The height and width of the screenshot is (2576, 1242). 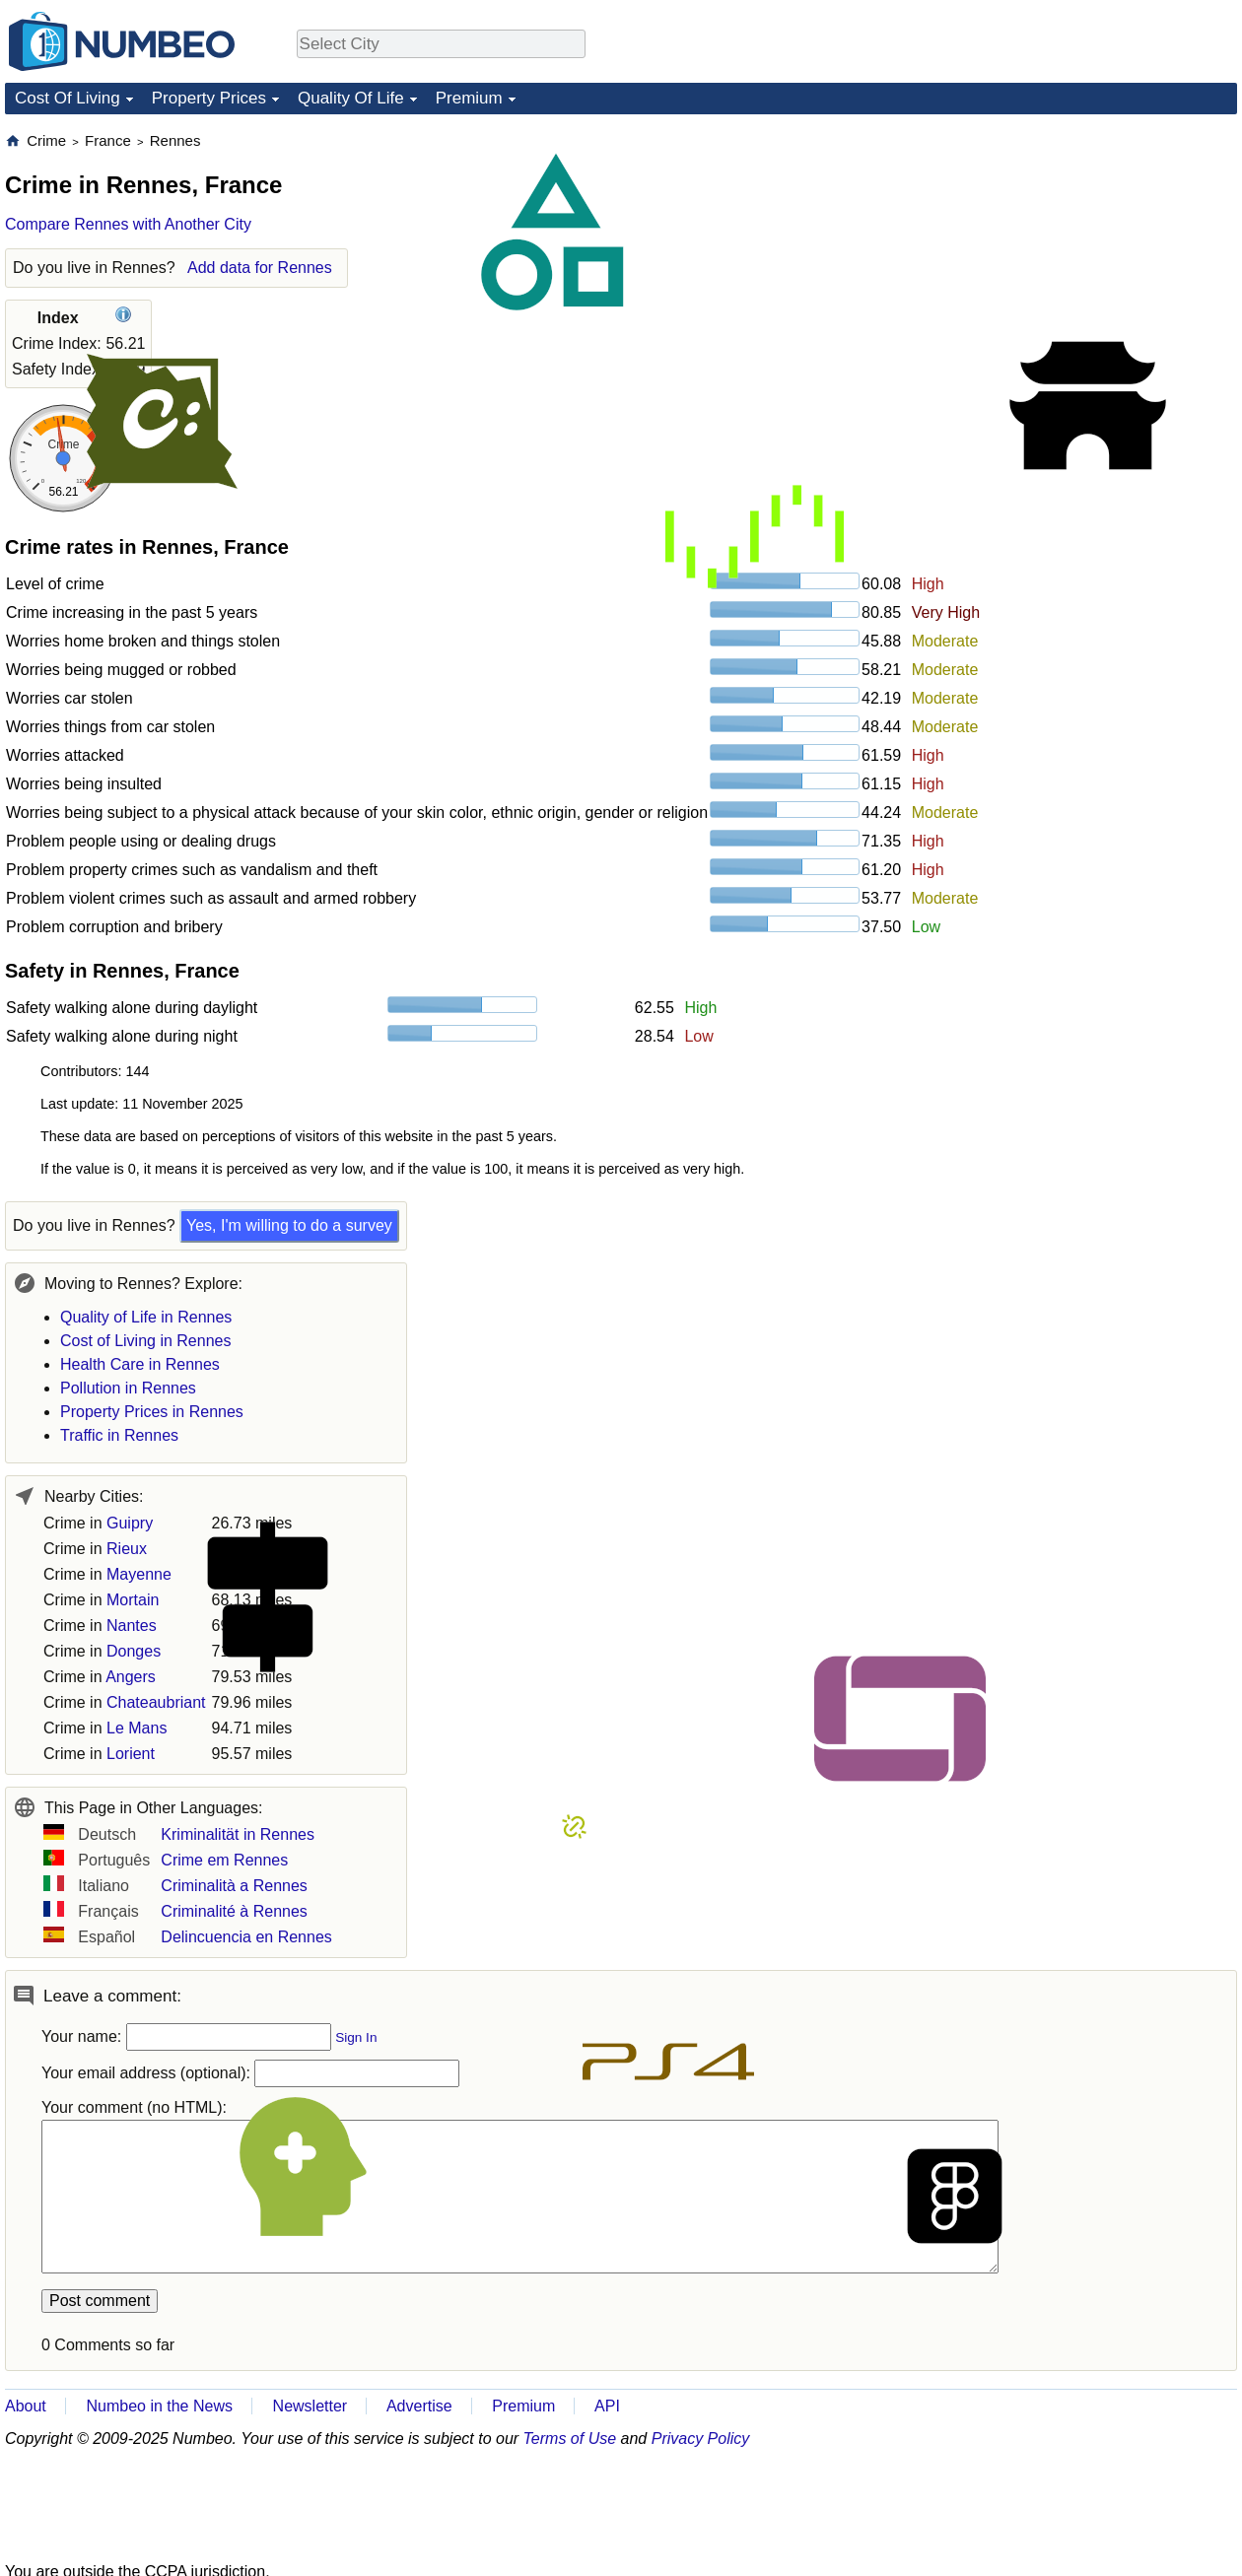 I want to click on chocolatey package manager logo, so click(x=162, y=421).